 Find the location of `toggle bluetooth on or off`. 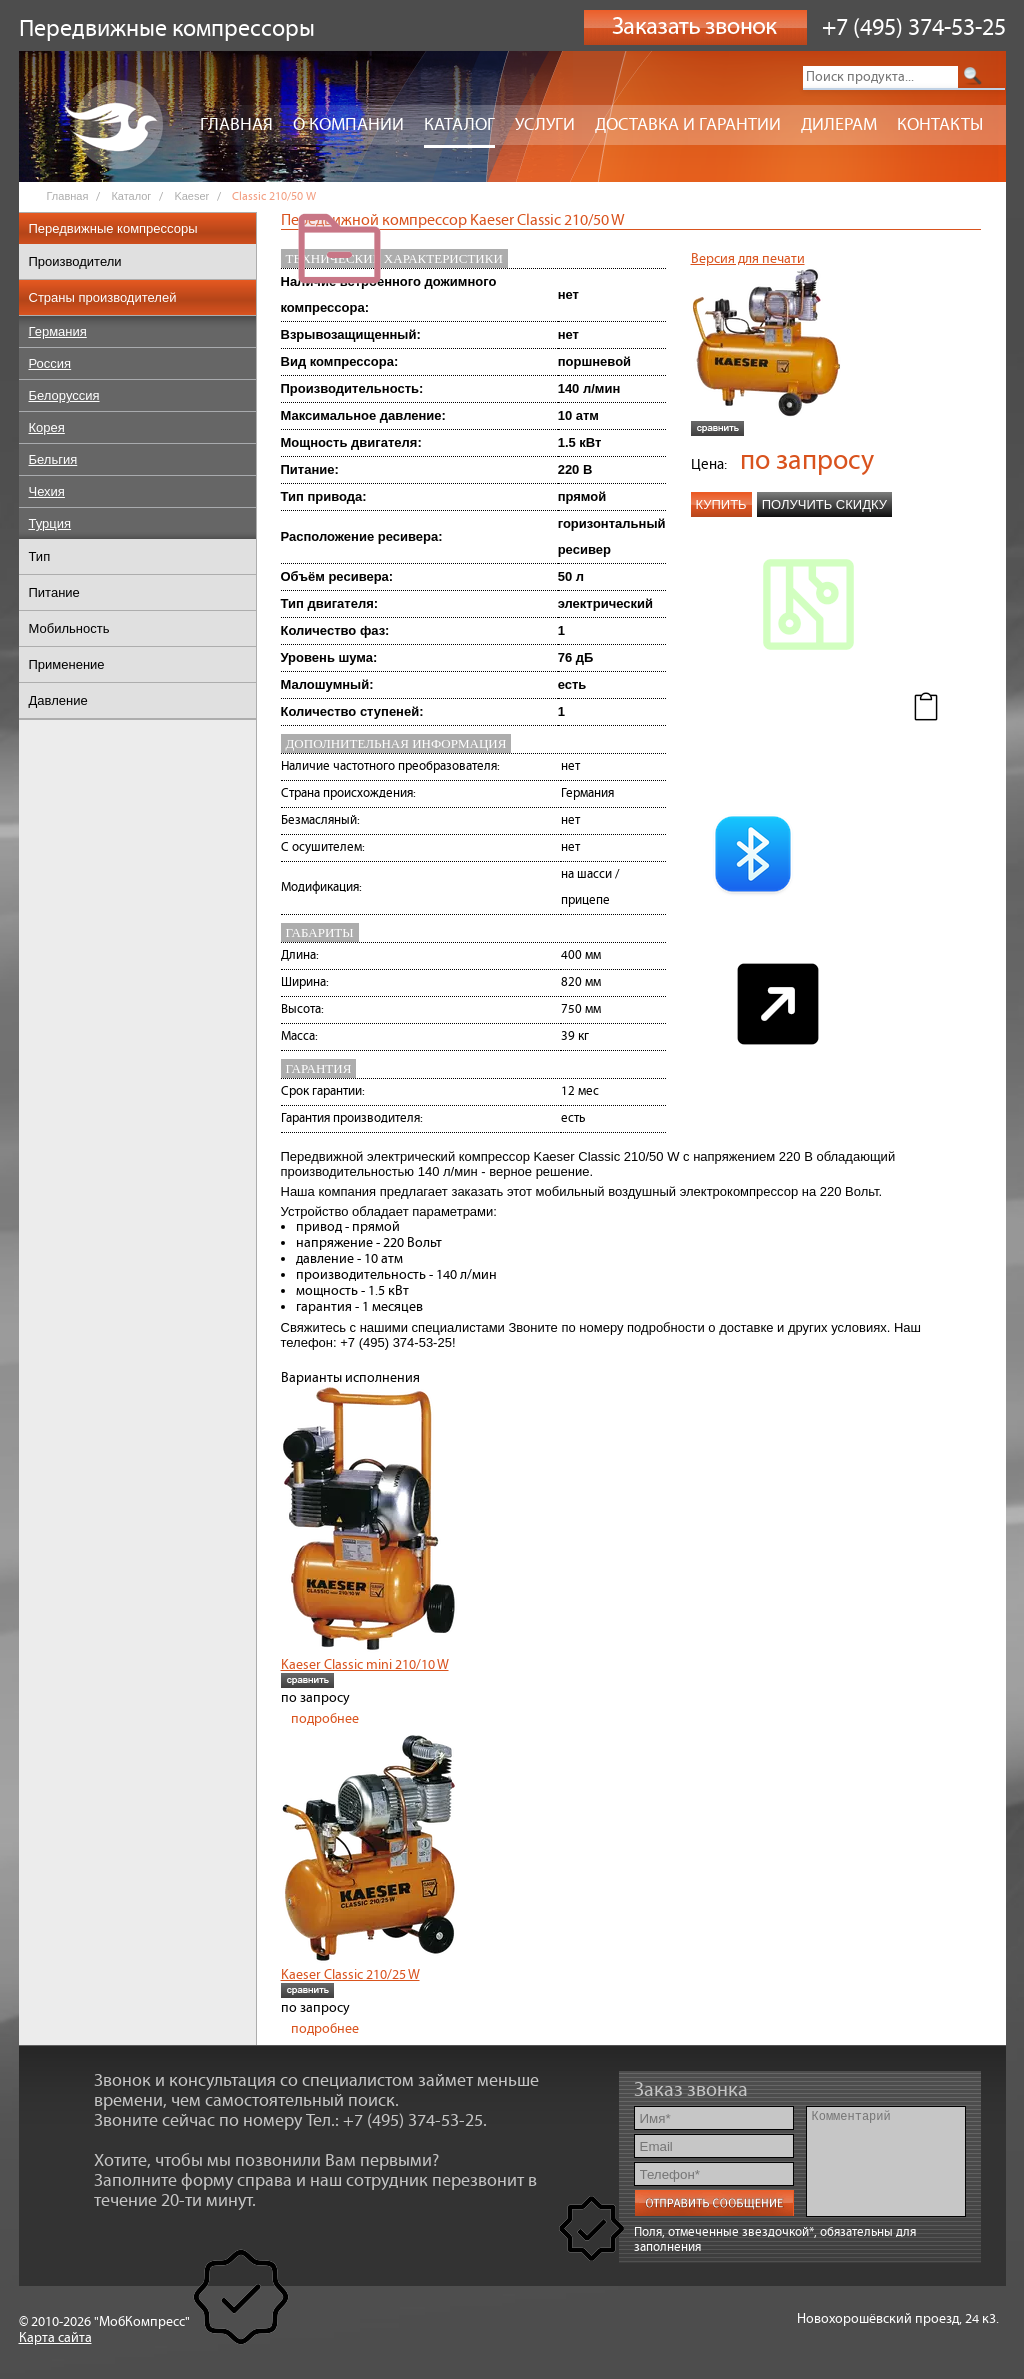

toggle bluetooth on or off is located at coordinates (753, 854).